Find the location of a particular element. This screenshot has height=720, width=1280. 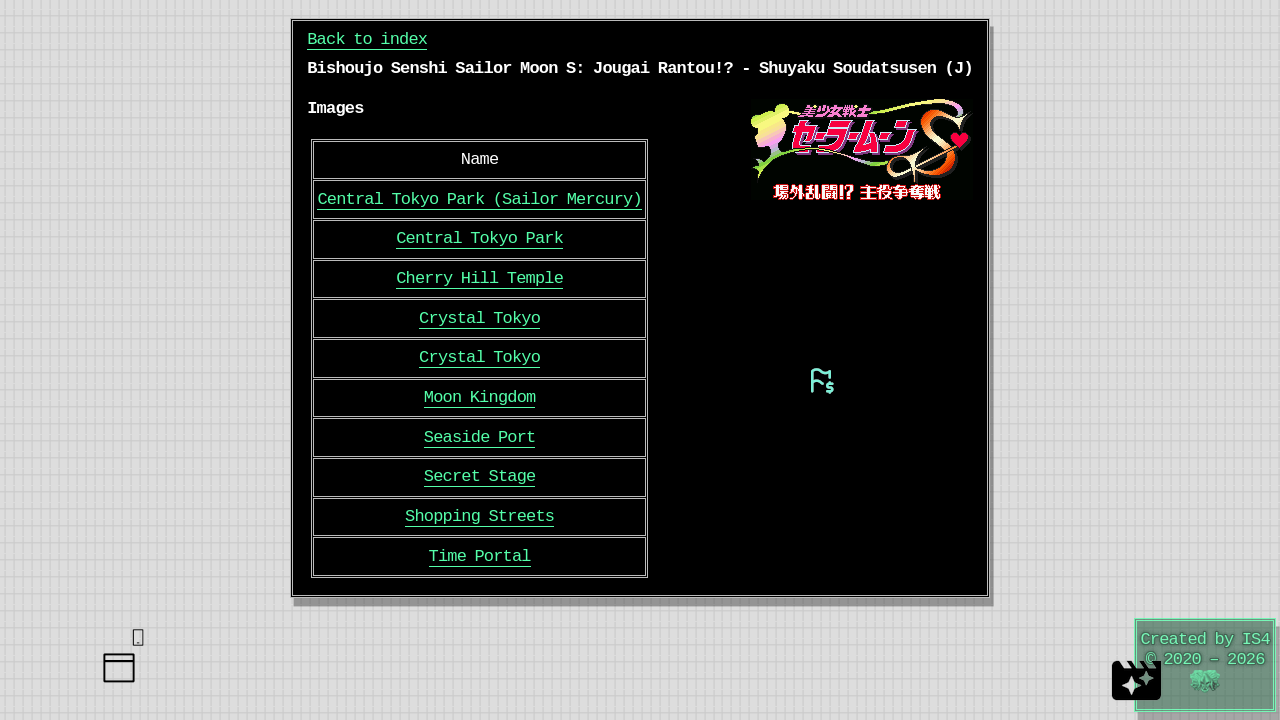

open in browser window is located at coordinates (119, 669).